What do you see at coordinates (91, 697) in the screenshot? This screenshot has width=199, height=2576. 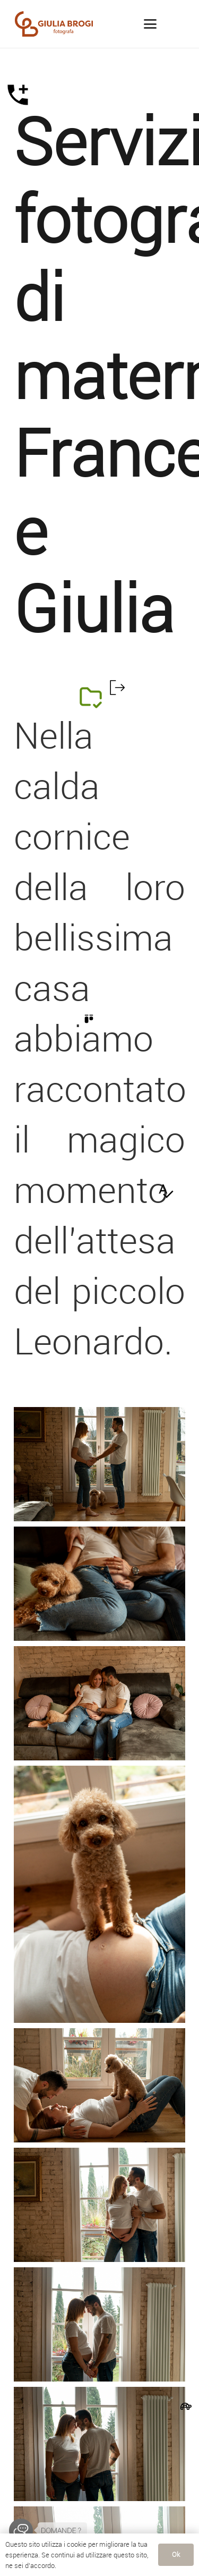 I see `folder successfully verified or validated` at bounding box center [91, 697].